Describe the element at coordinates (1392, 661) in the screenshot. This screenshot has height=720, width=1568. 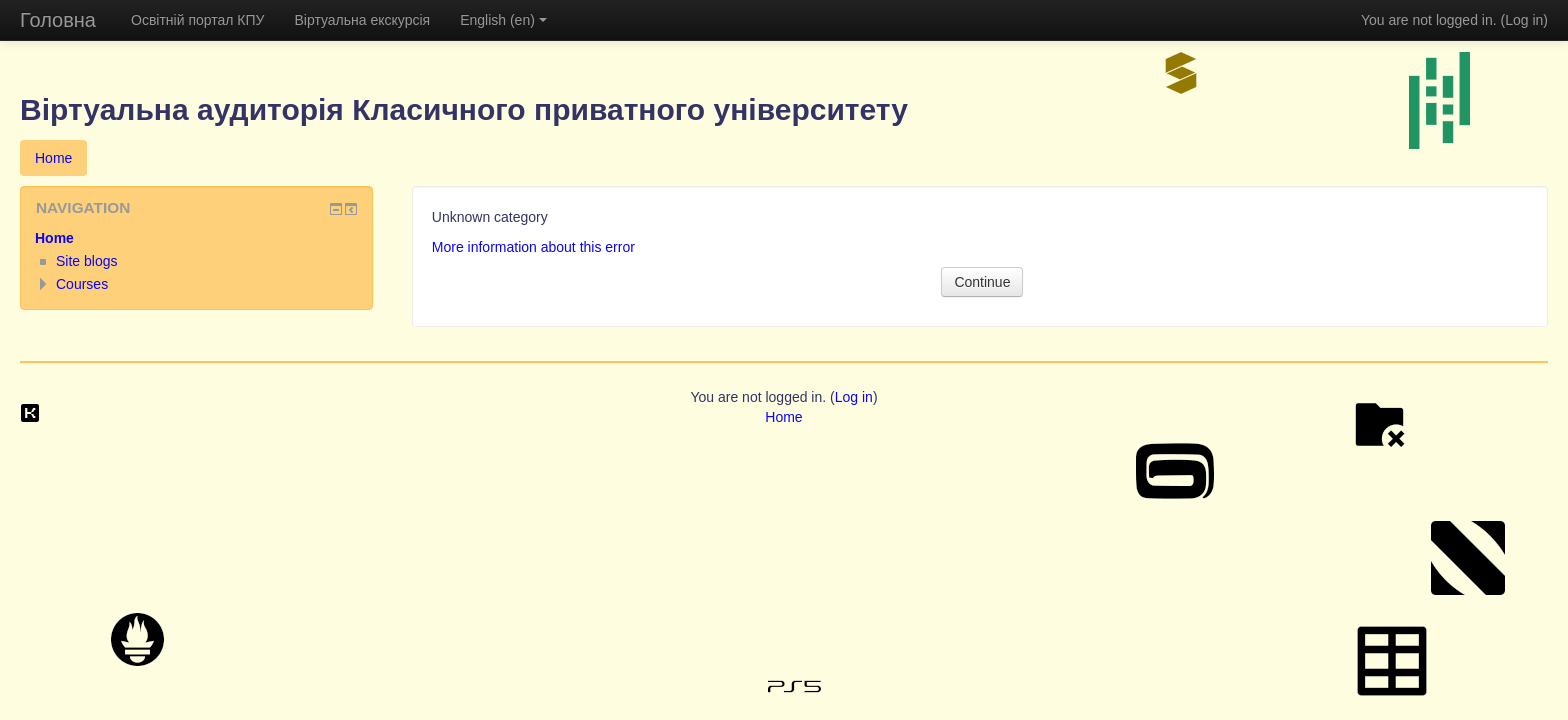
I see `insert a table into the document` at that location.